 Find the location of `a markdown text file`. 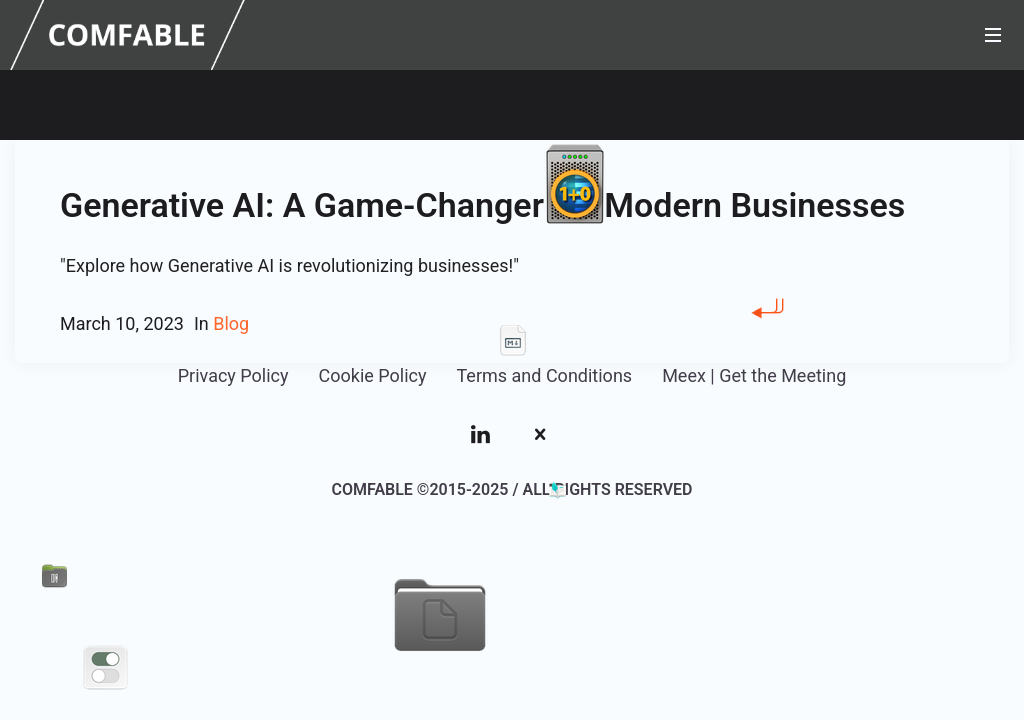

a markdown text file is located at coordinates (513, 340).